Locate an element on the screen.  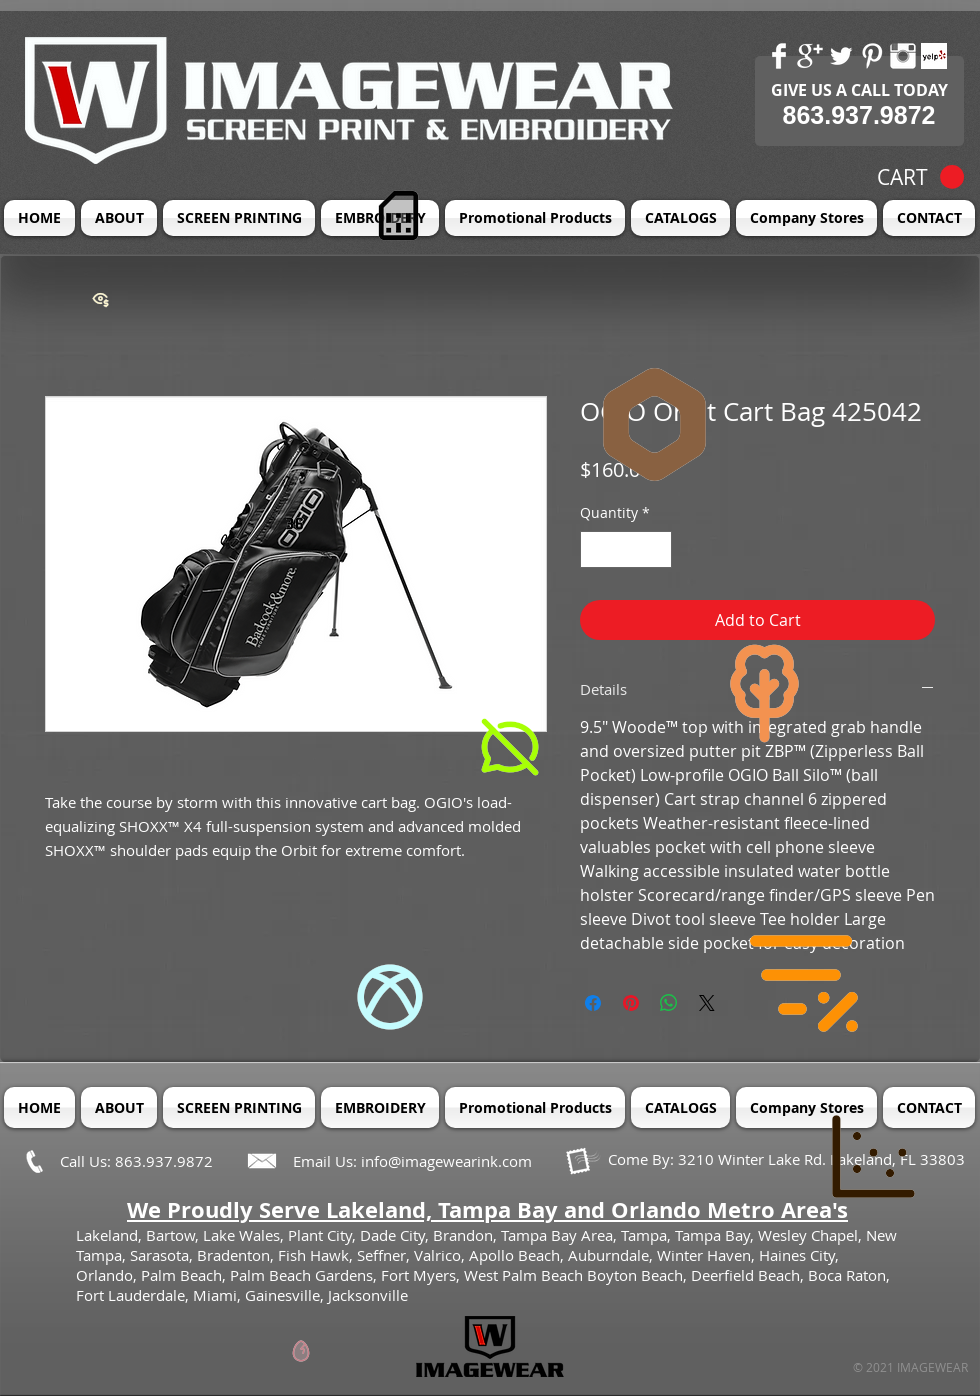
view parks or nature areas nearby is located at coordinates (764, 693).